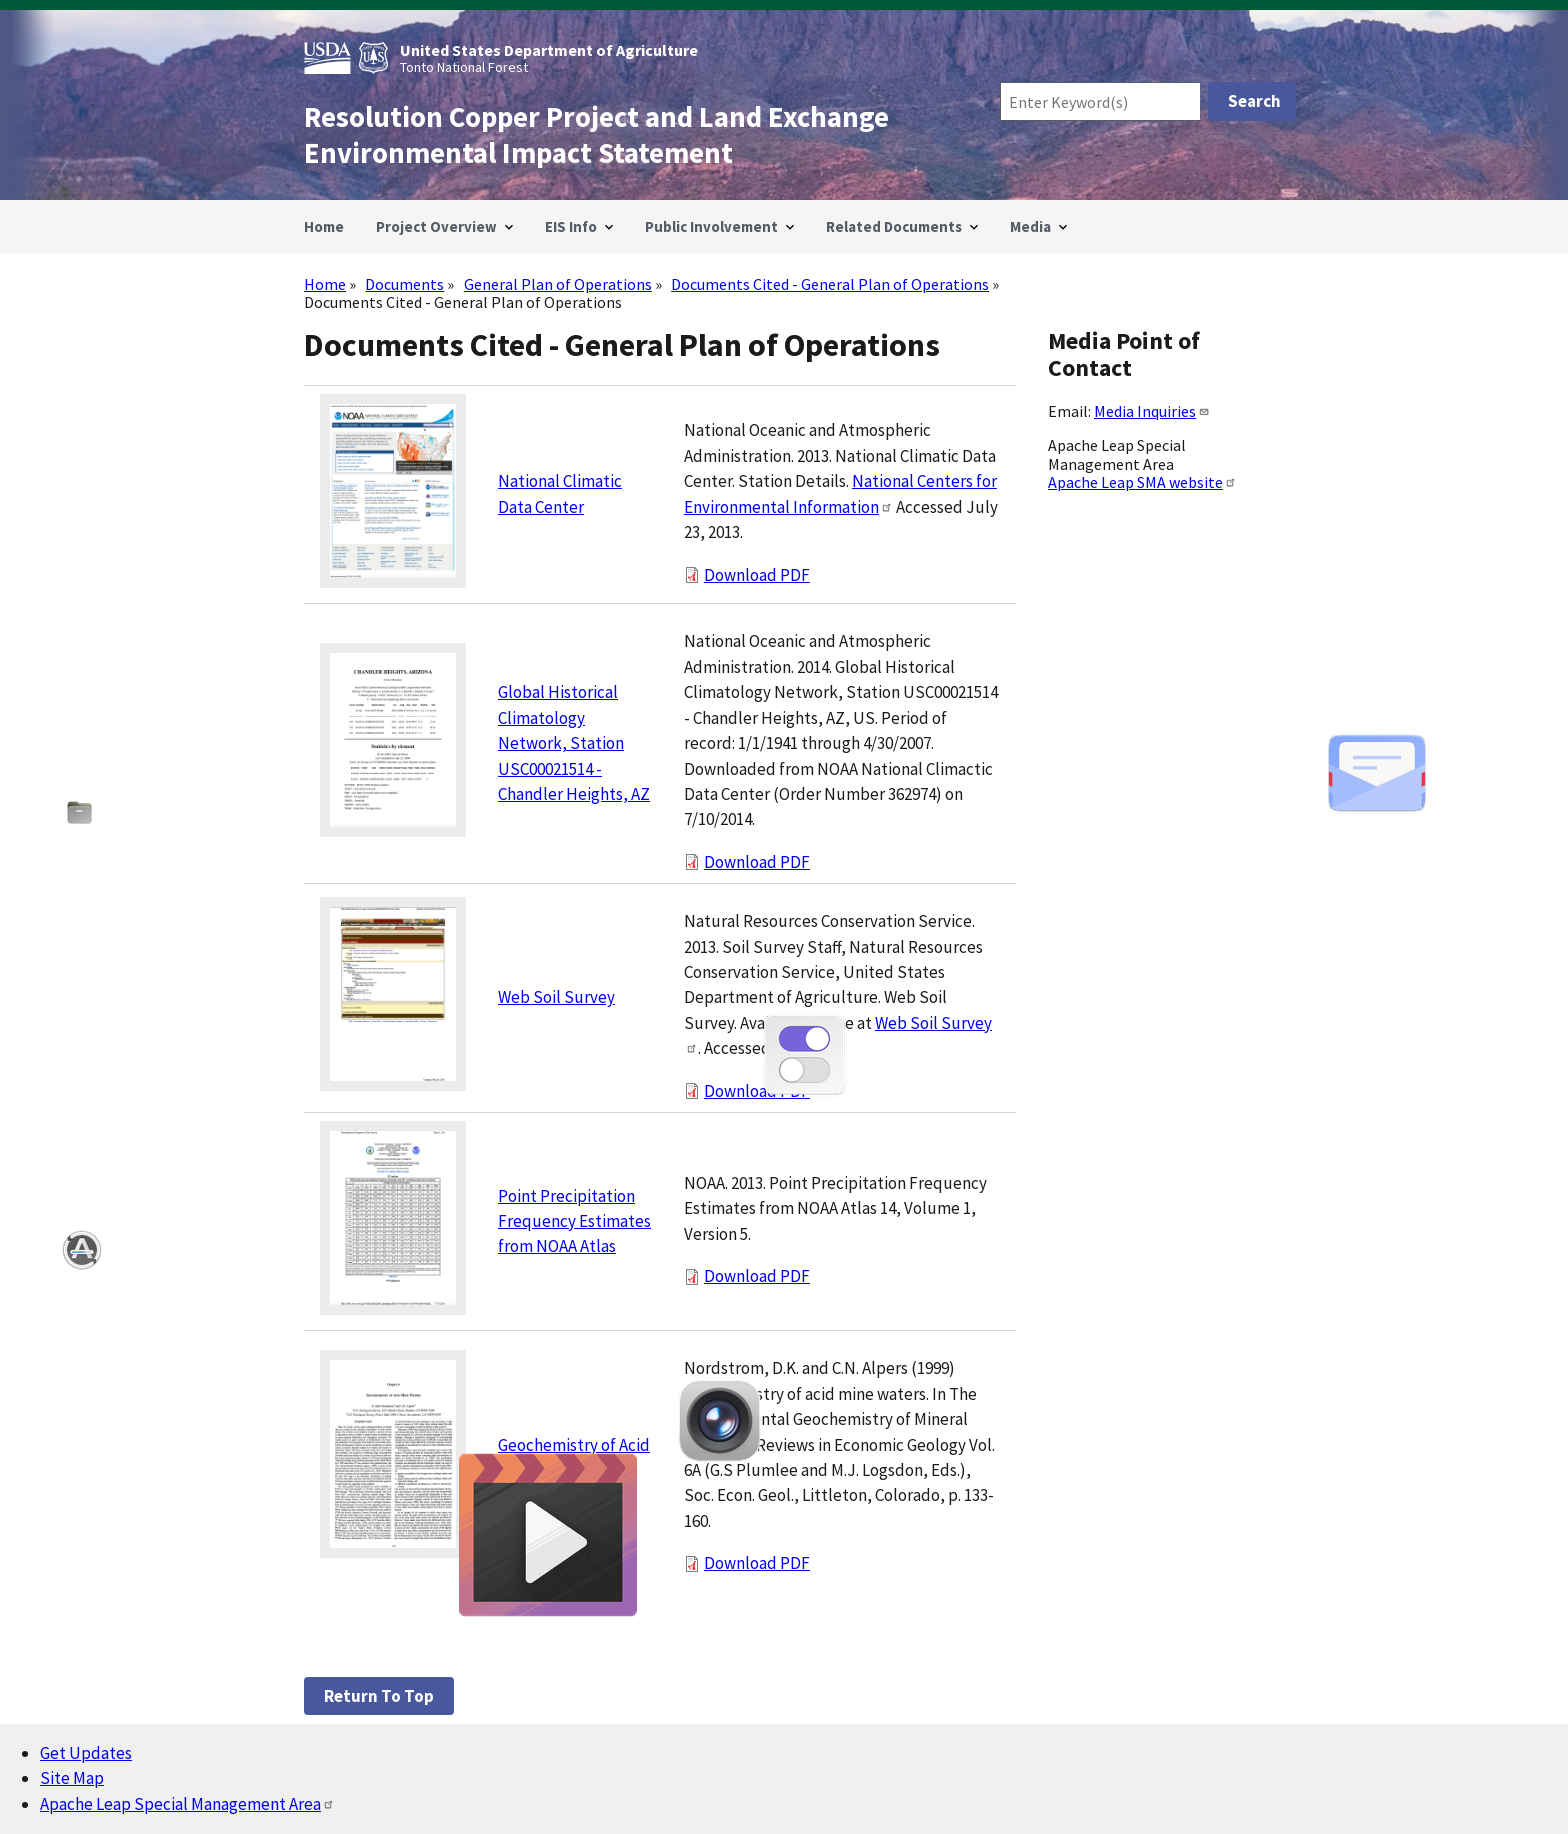  Describe the element at coordinates (804, 1054) in the screenshot. I see `open gnome tweaks to customize desktop settings` at that location.